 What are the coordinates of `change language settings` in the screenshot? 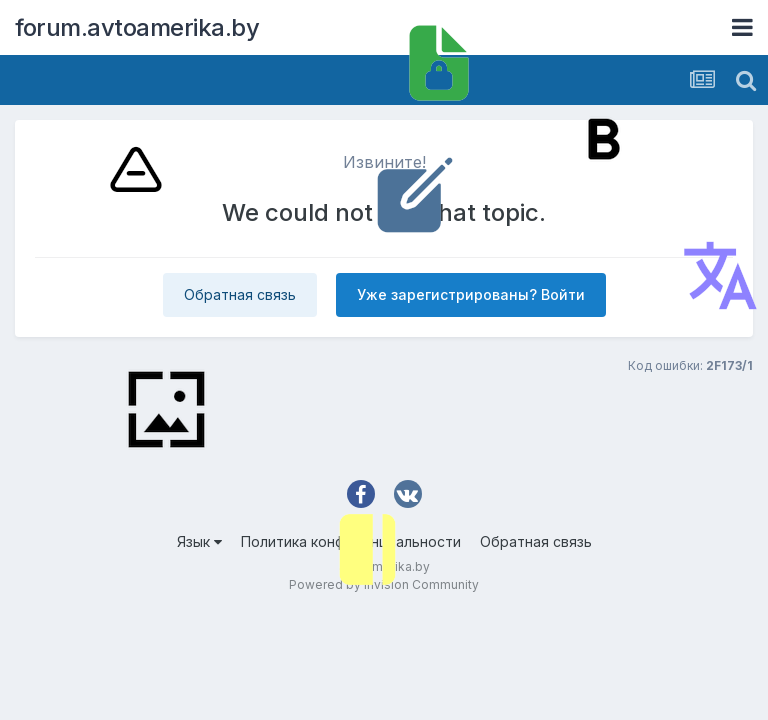 It's located at (720, 275).